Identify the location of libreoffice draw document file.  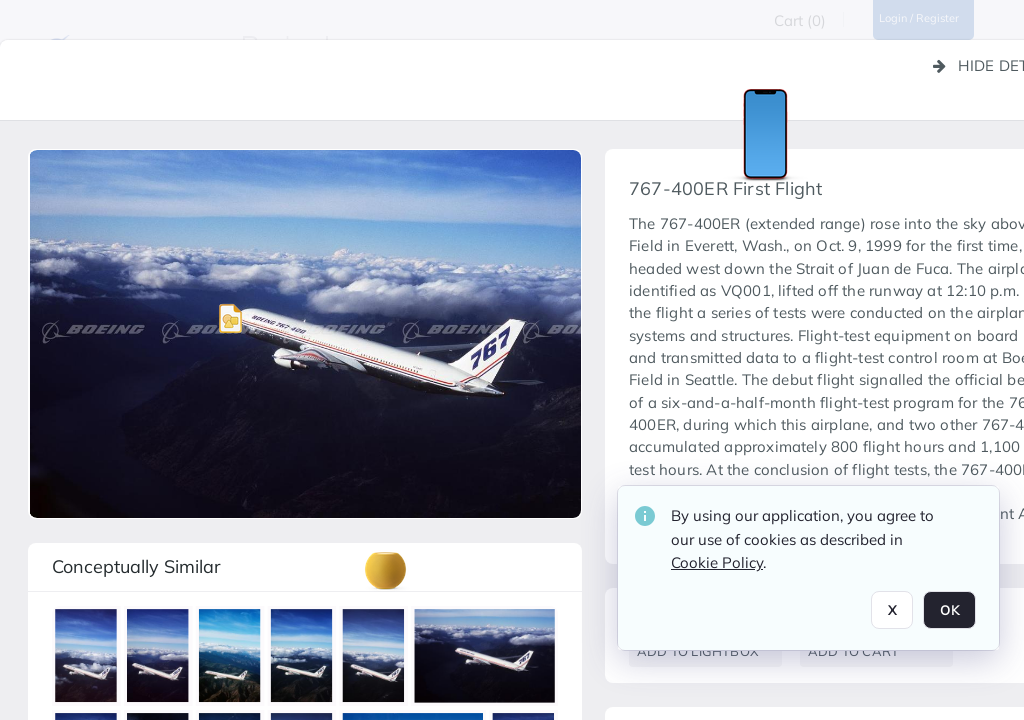
(230, 318).